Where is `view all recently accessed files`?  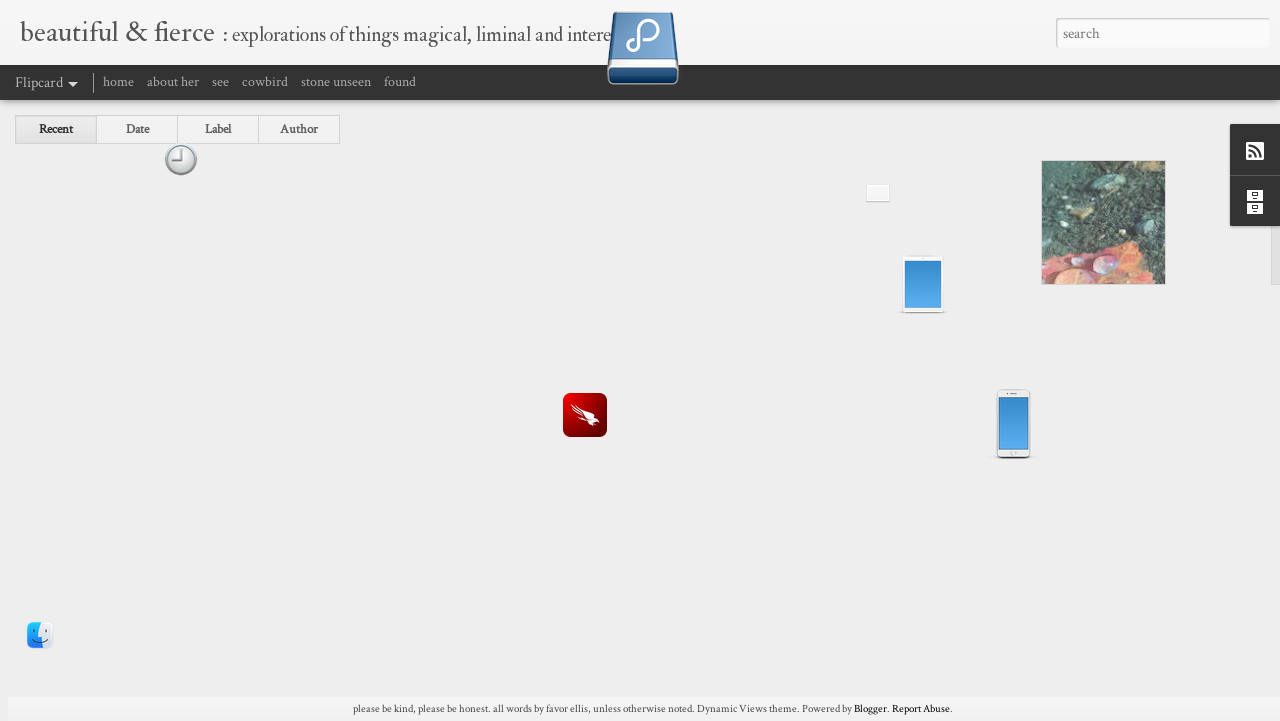 view all recently accessed files is located at coordinates (181, 159).